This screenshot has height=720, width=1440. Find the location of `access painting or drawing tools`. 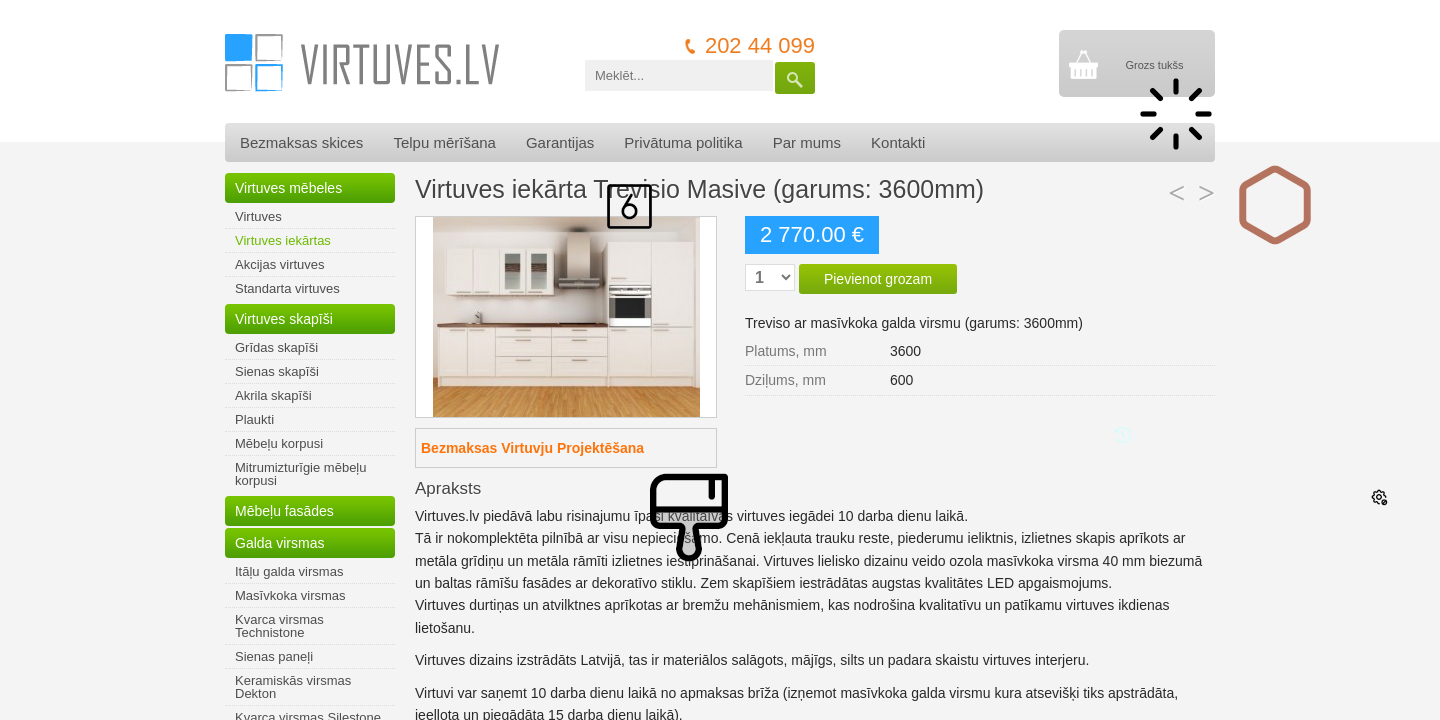

access painting or drawing tools is located at coordinates (689, 516).